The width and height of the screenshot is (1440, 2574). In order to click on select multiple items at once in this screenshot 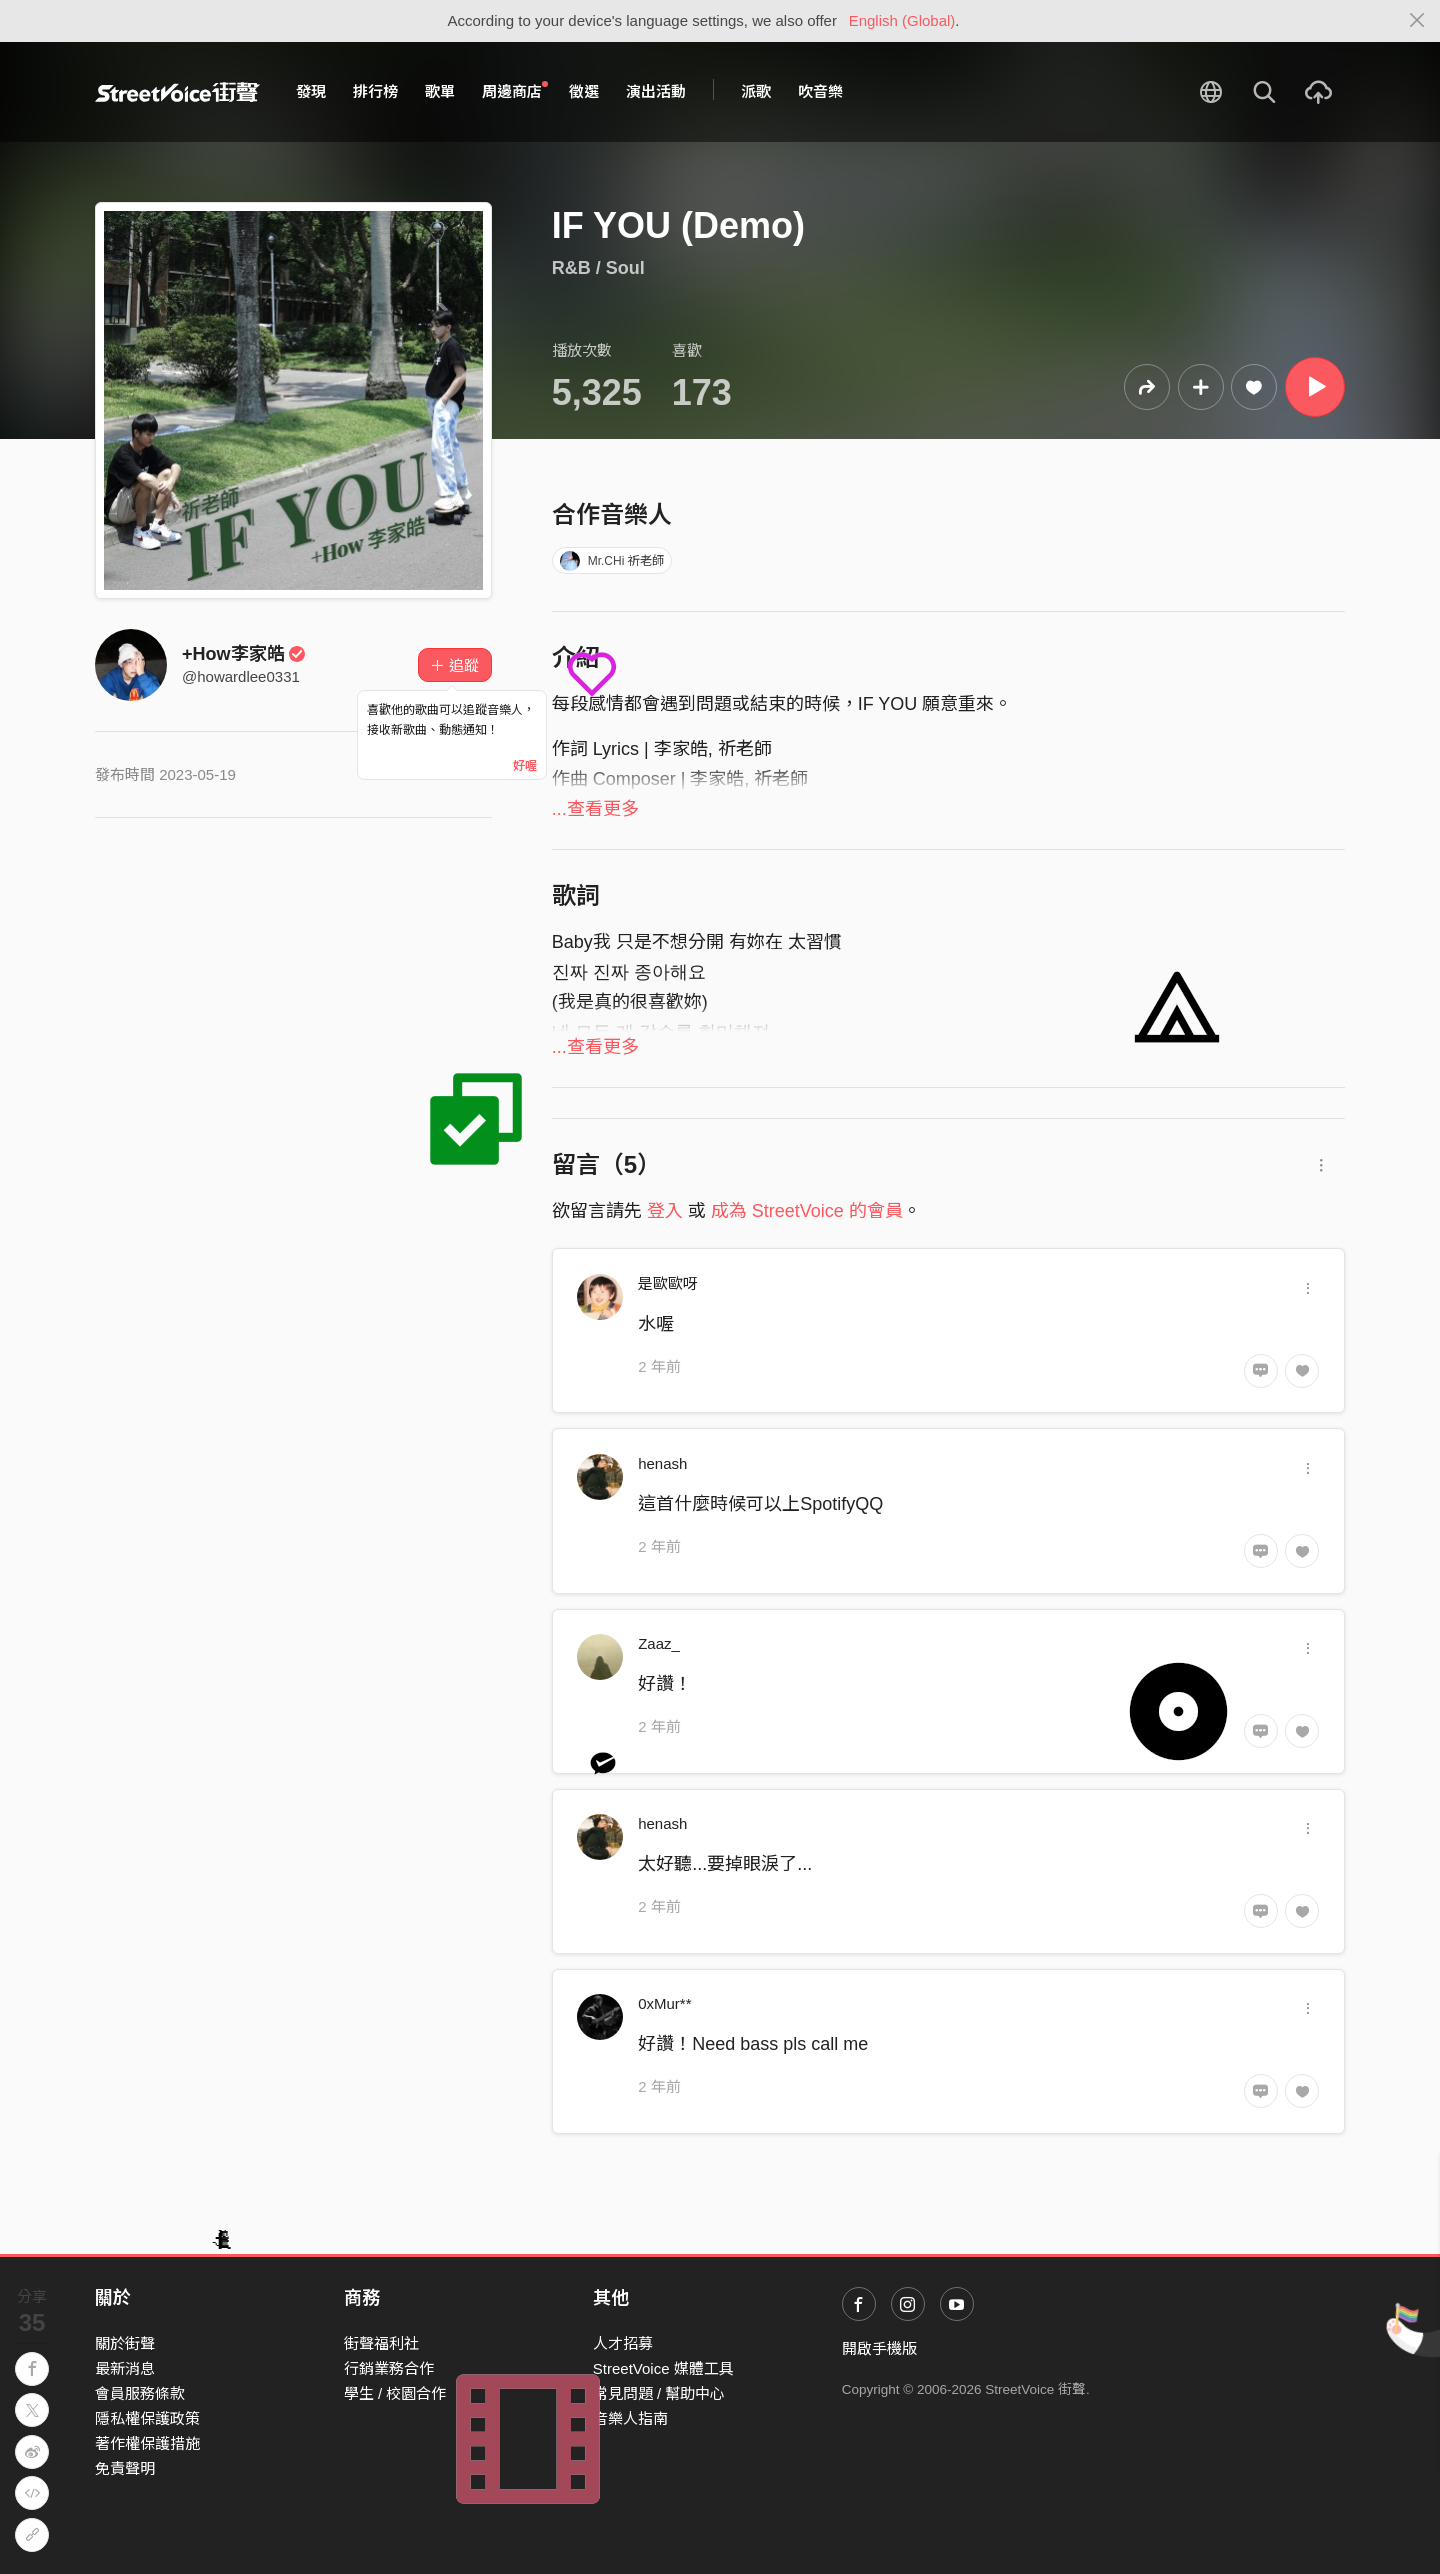, I will do `click(476, 1119)`.